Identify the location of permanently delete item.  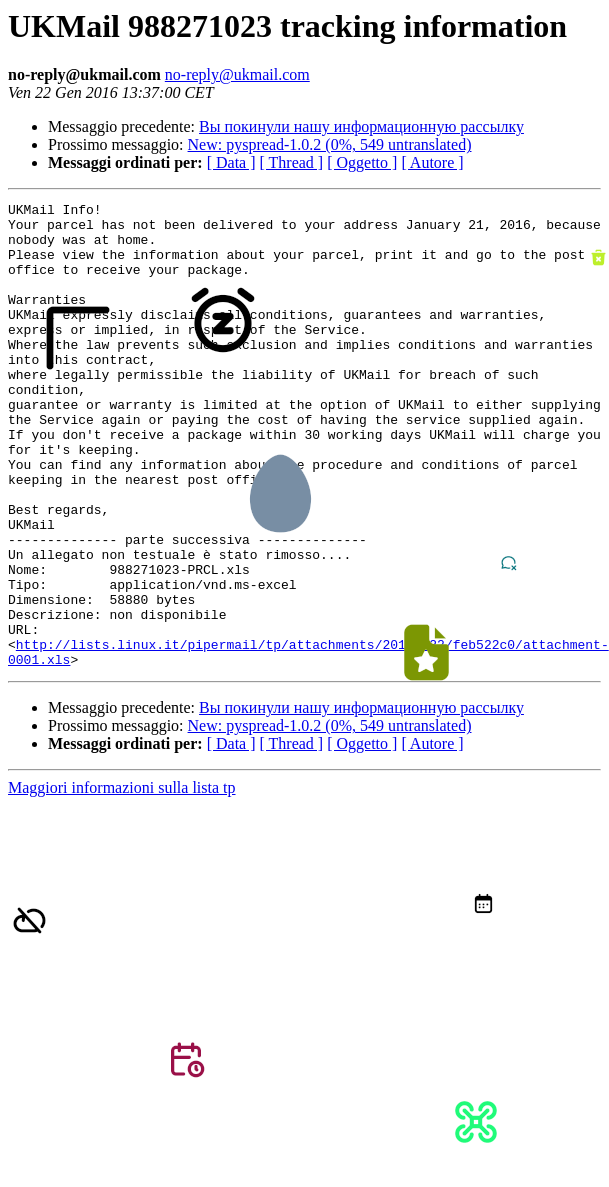
(598, 257).